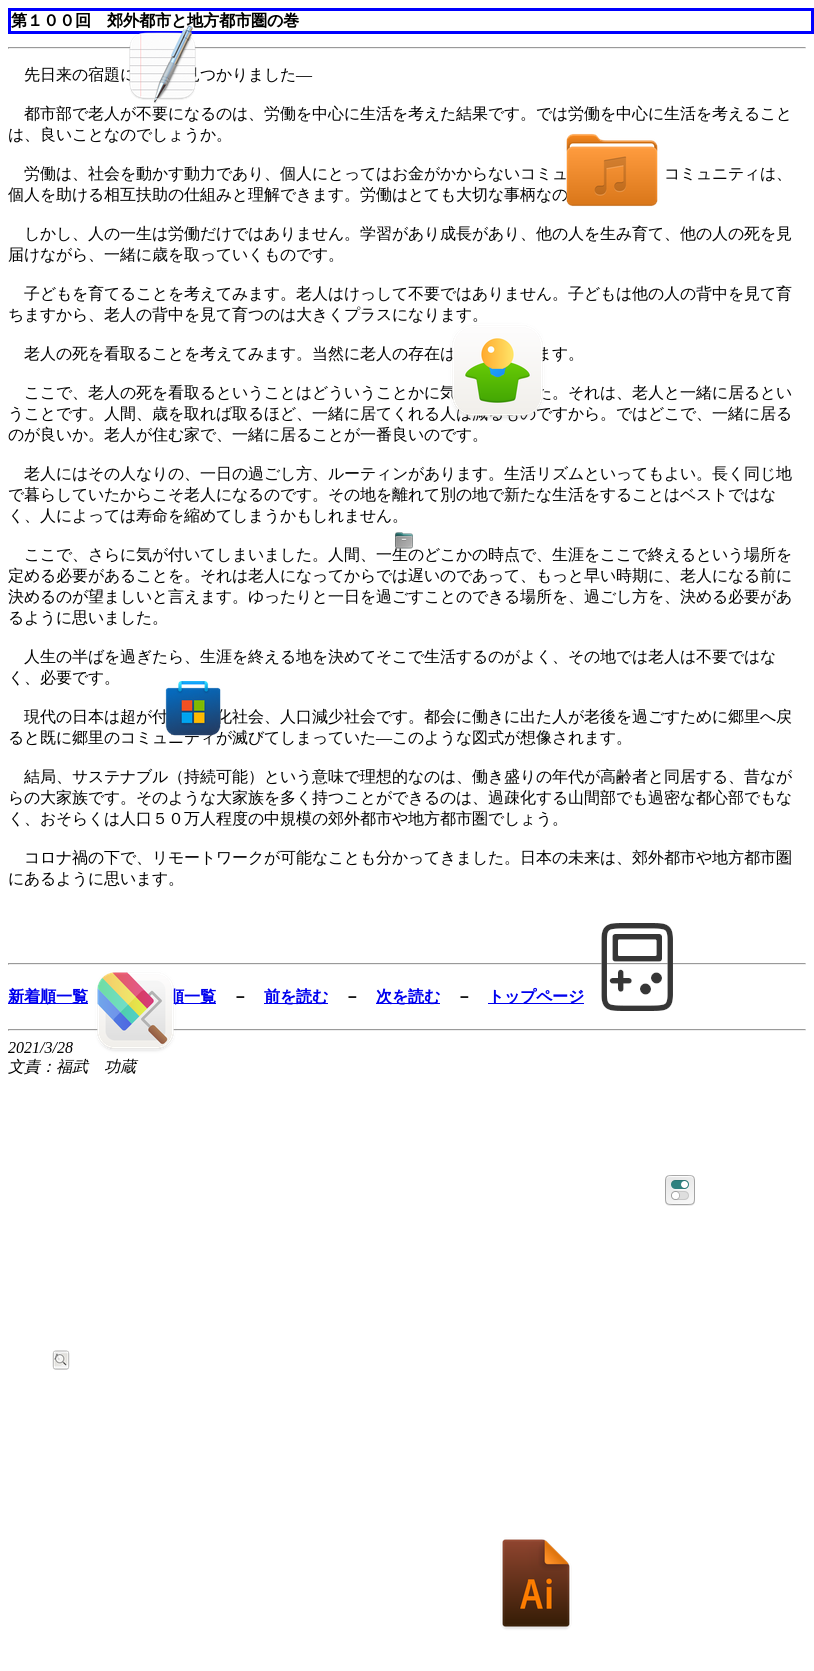 The width and height of the screenshot is (814, 1671). I want to click on open your music files folder, so click(612, 170).